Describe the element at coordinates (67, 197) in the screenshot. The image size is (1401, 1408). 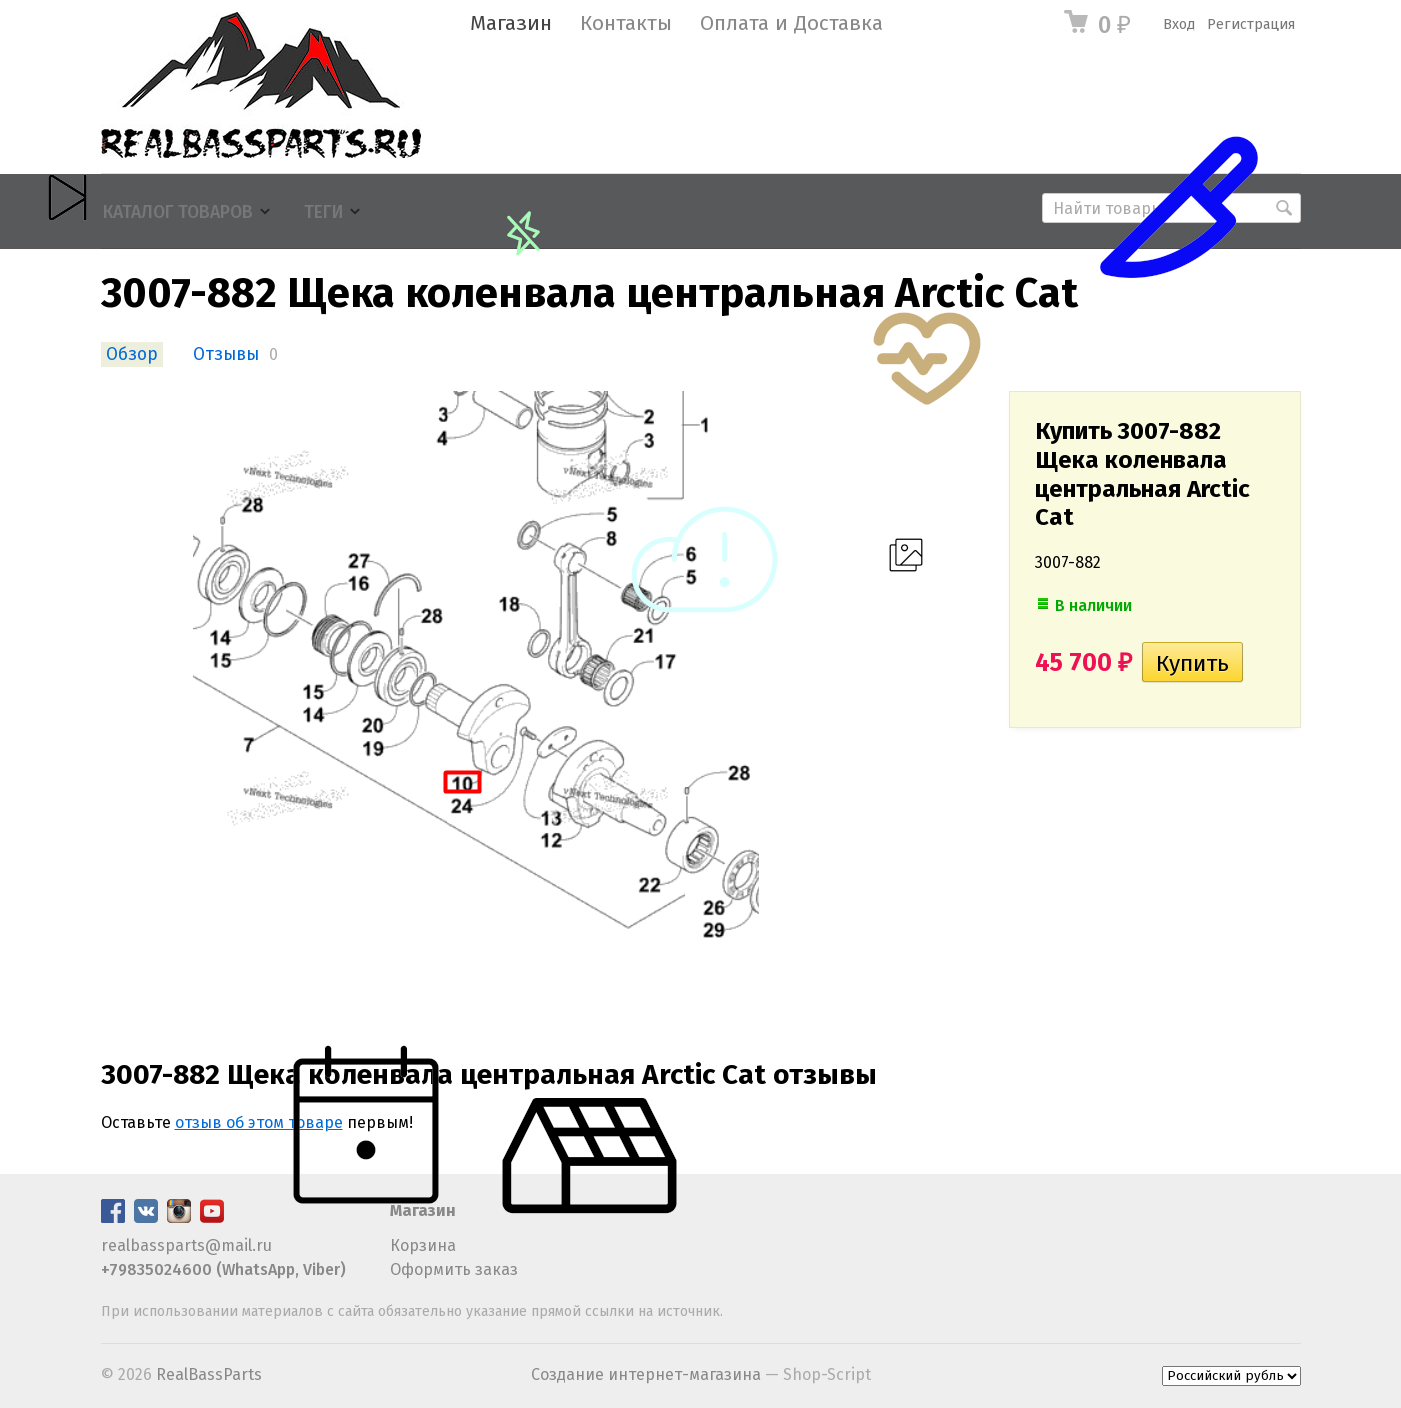
I see `skip to the next track or media item` at that location.